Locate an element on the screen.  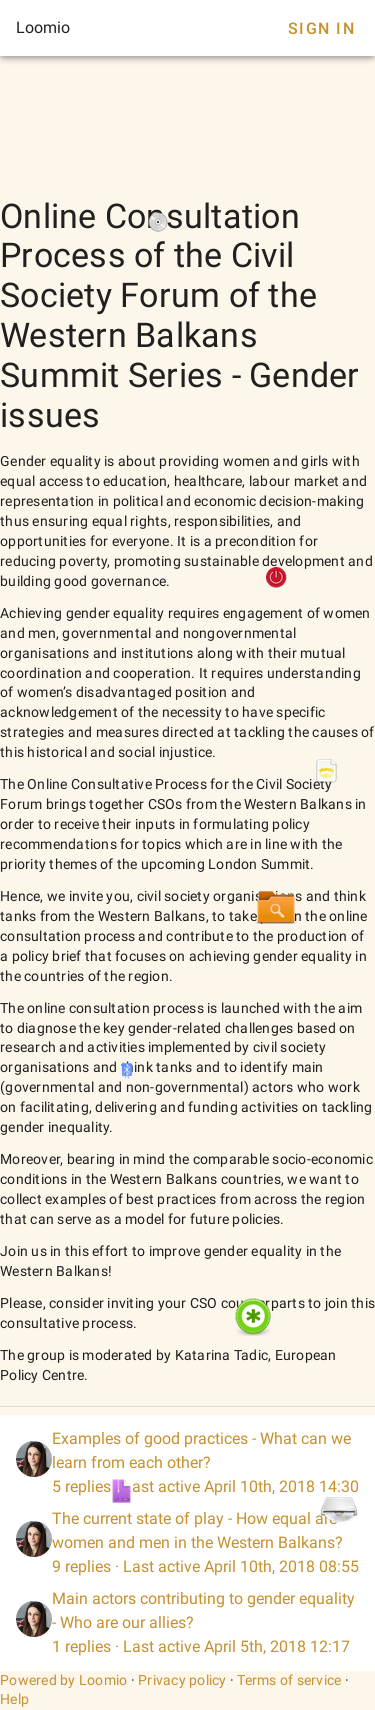
indicates a rewritable CD drive or disc is located at coordinates (158, 222).